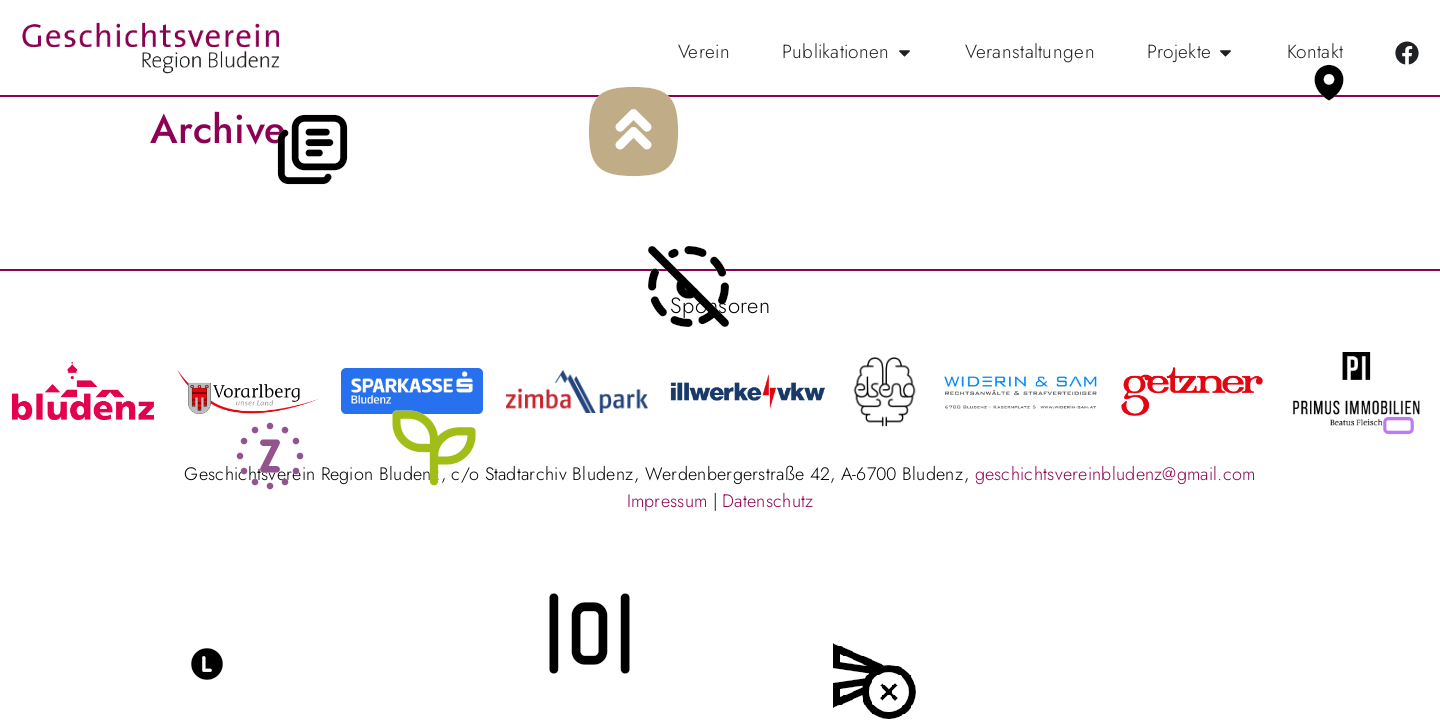  What do you see at coordinates (312, 149) in the screenshot?
I see `access your saved content library` at bounding box center [312, 149].